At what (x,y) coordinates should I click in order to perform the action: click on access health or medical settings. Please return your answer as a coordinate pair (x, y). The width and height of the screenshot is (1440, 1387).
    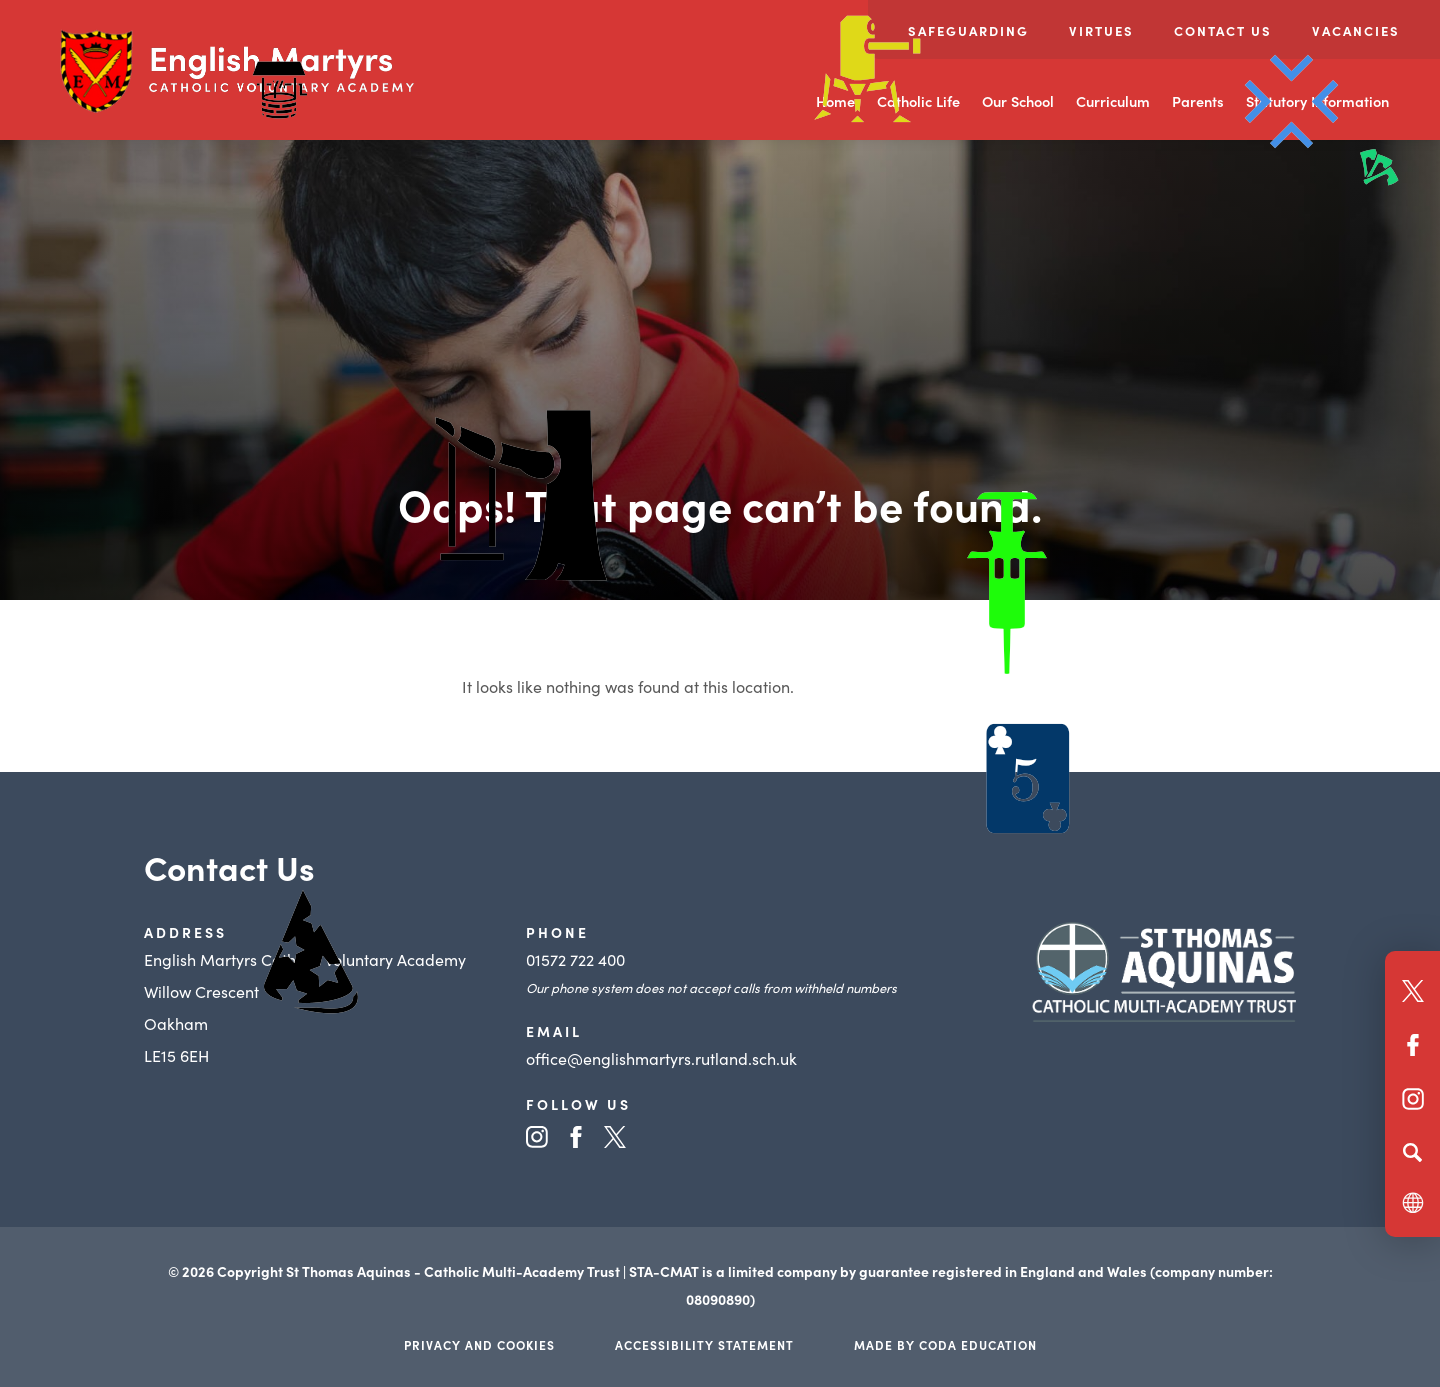
    Looking at the image, I should click on (1007, 583).